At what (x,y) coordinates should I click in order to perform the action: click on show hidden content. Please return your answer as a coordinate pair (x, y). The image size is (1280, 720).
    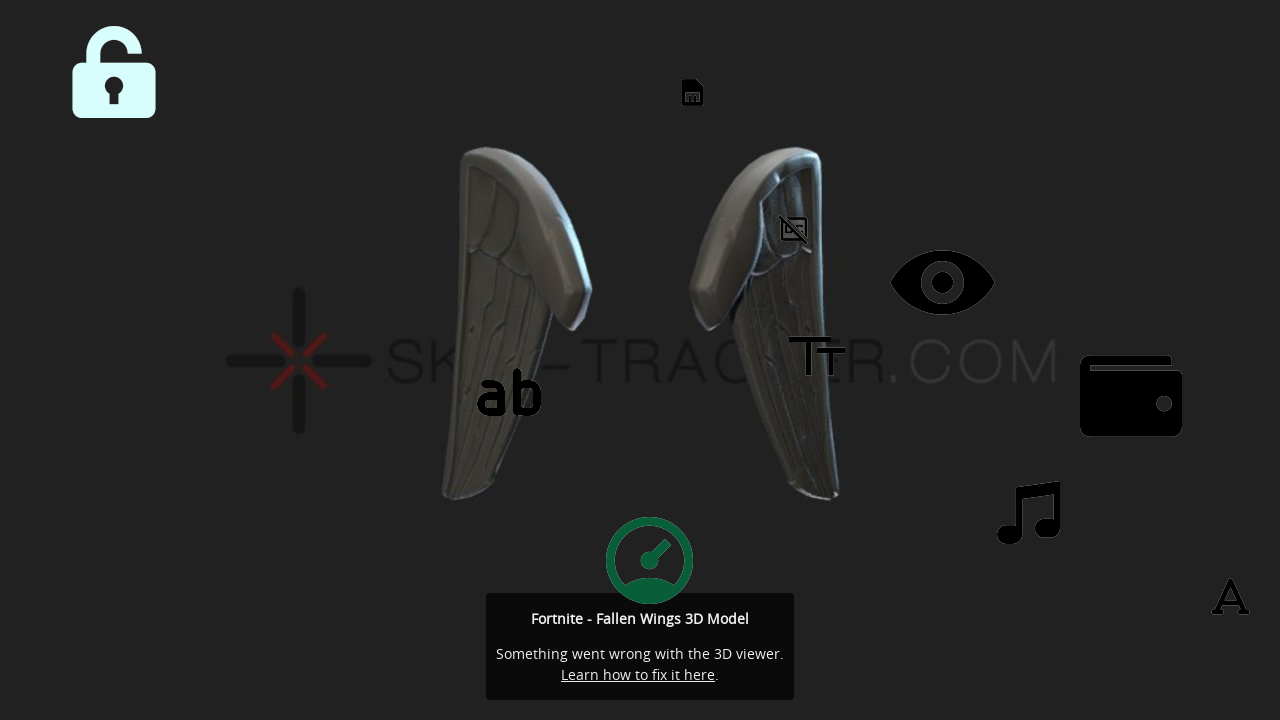
    Looking at the image, I should click on (942, 282).